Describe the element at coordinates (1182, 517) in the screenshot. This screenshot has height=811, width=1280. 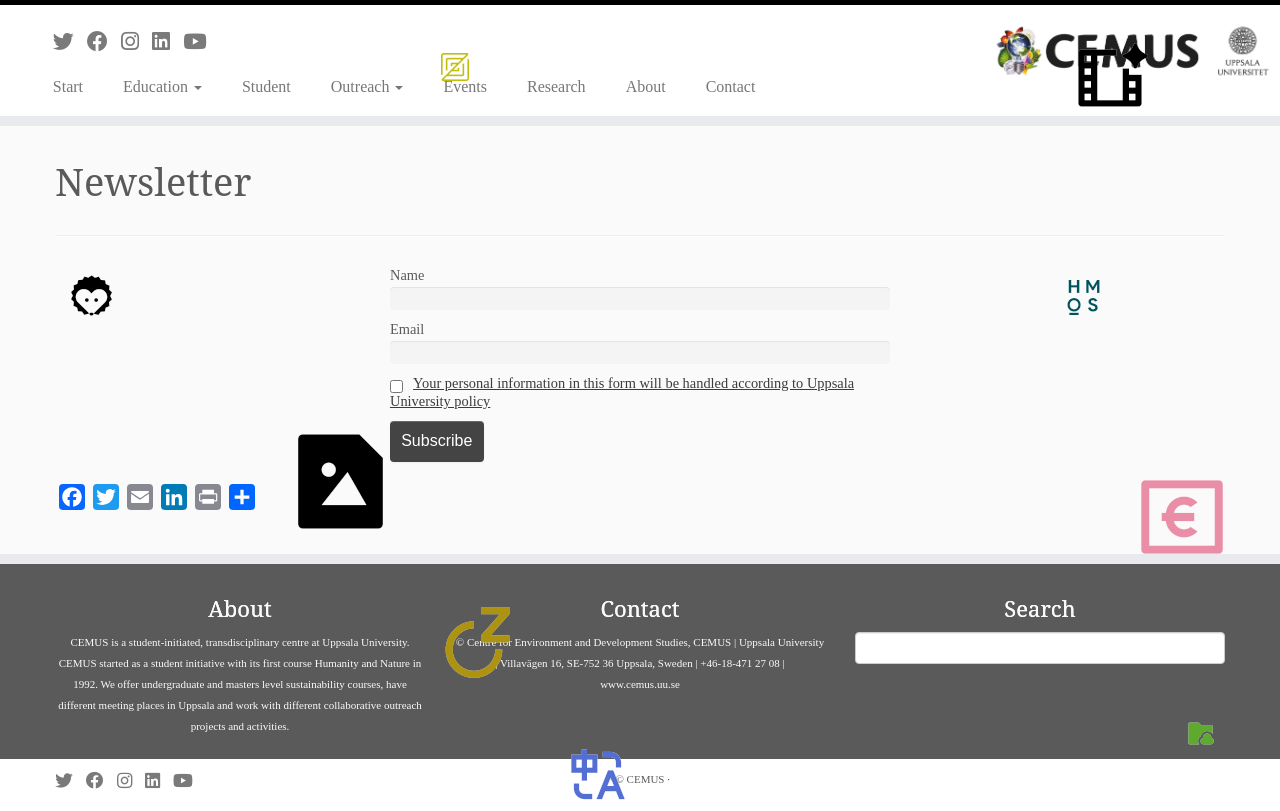
I see `view euro currency settings` at that location.